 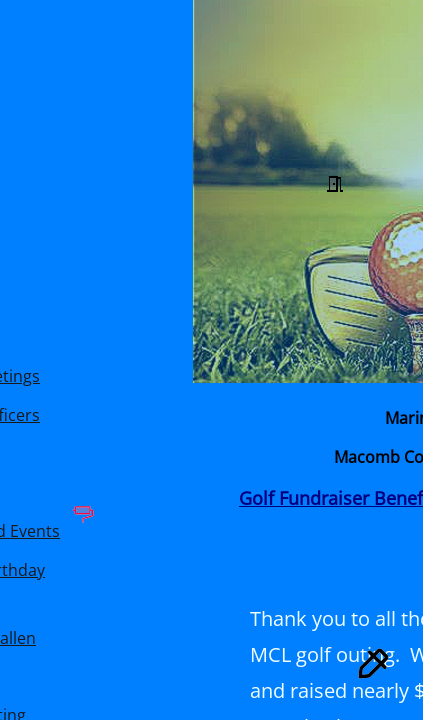 What do you see at coordinates (373, 663) in the screenshot?
I see `select a color from the canvas` at bounding box center [373, 663].